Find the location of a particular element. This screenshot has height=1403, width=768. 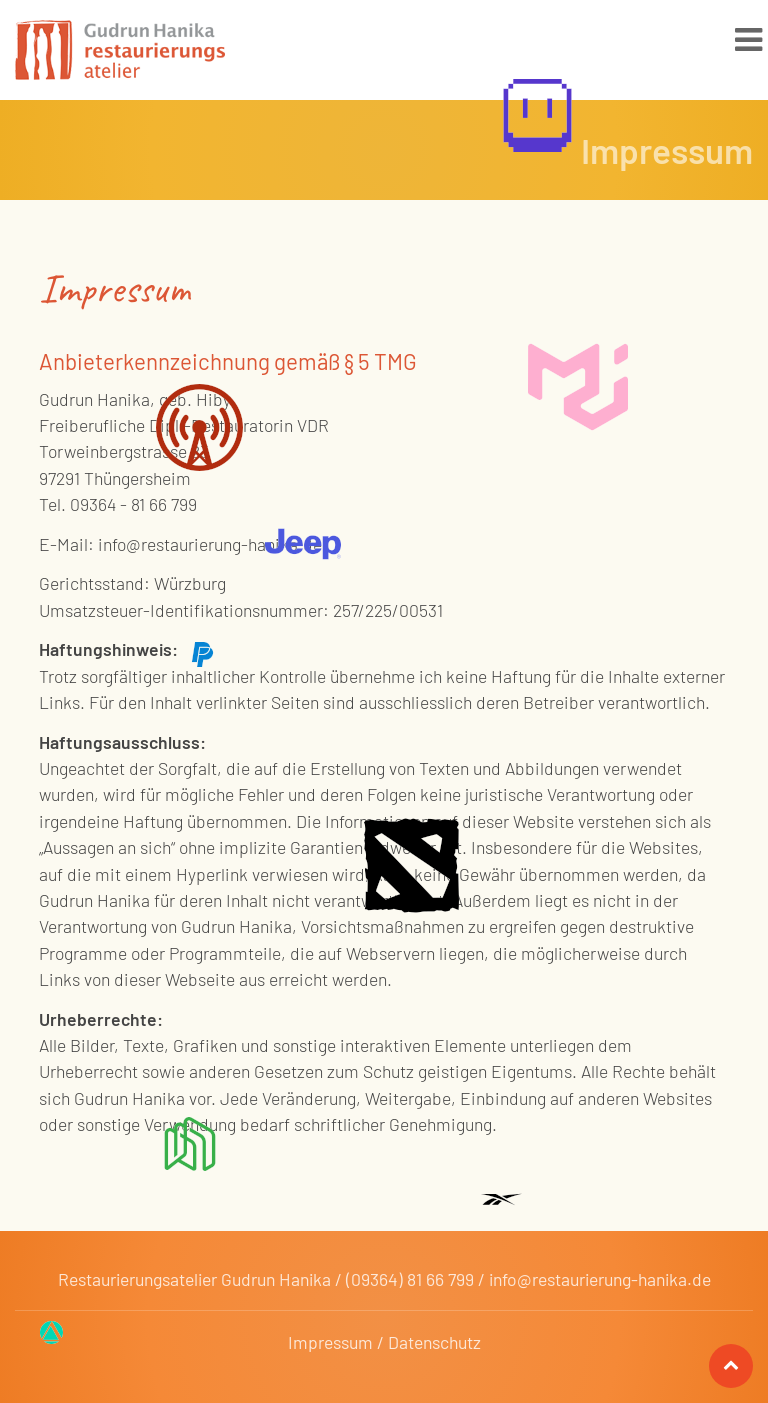

launch Dota 2 game is located at coordinates (411, 865).